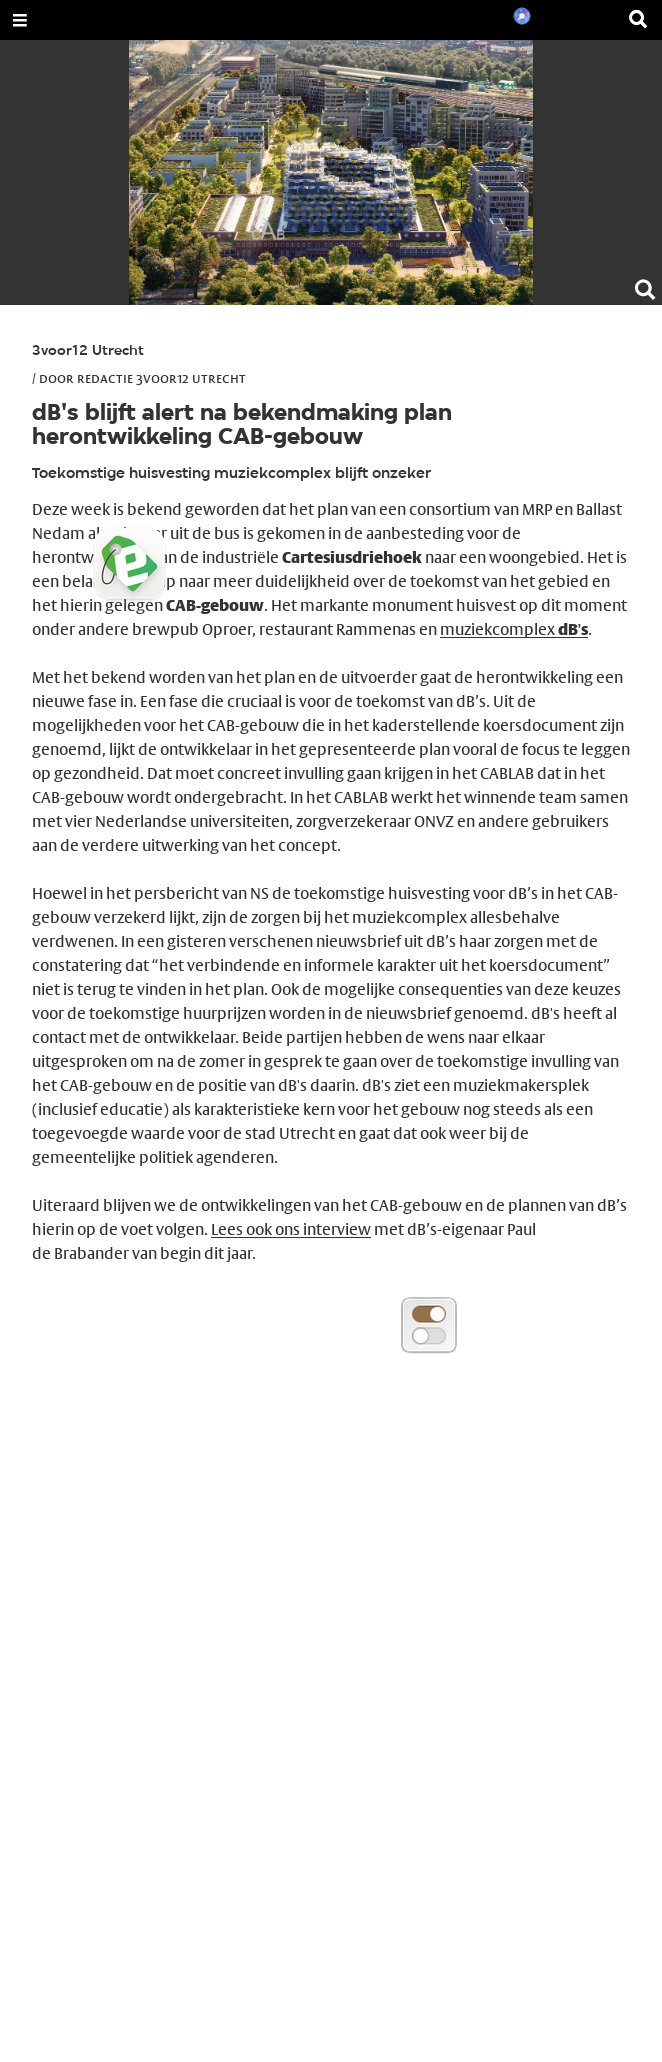 This screenshot has height=2062, width=662. I want to click on open the web browser app, so click(522, 16).